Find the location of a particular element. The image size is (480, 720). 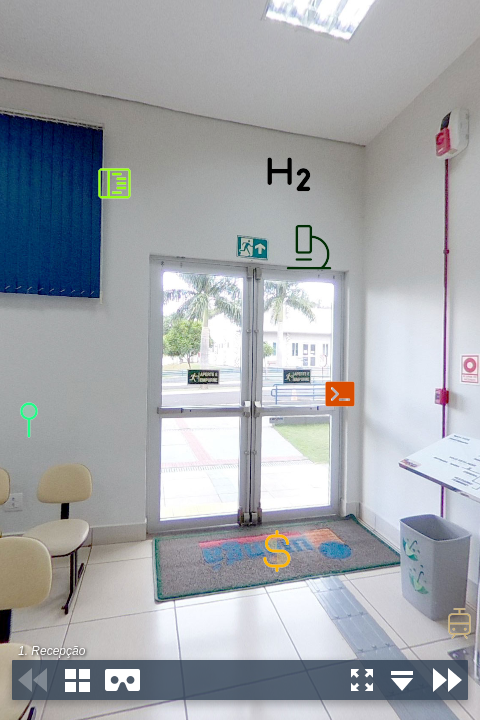

view pricing or payment options is located at coordinates (277, 551).